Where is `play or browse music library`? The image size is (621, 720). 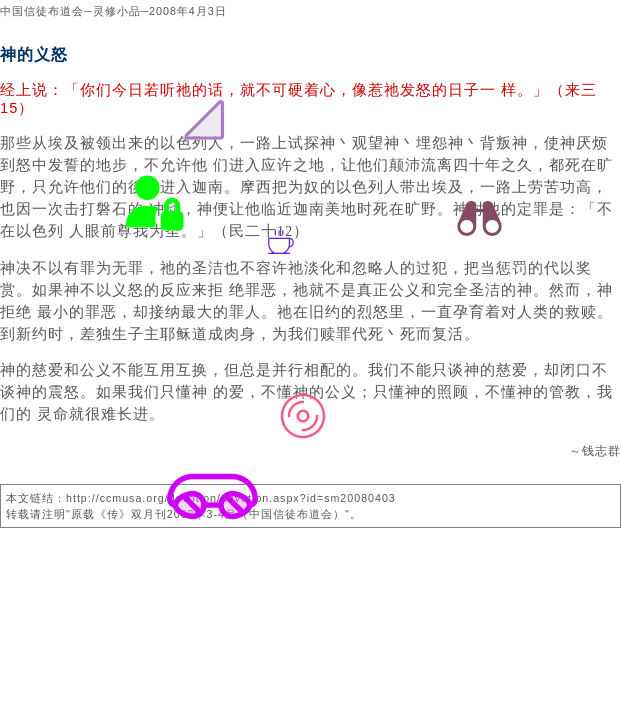 play or browse music library is located at coordinates (303, 416).